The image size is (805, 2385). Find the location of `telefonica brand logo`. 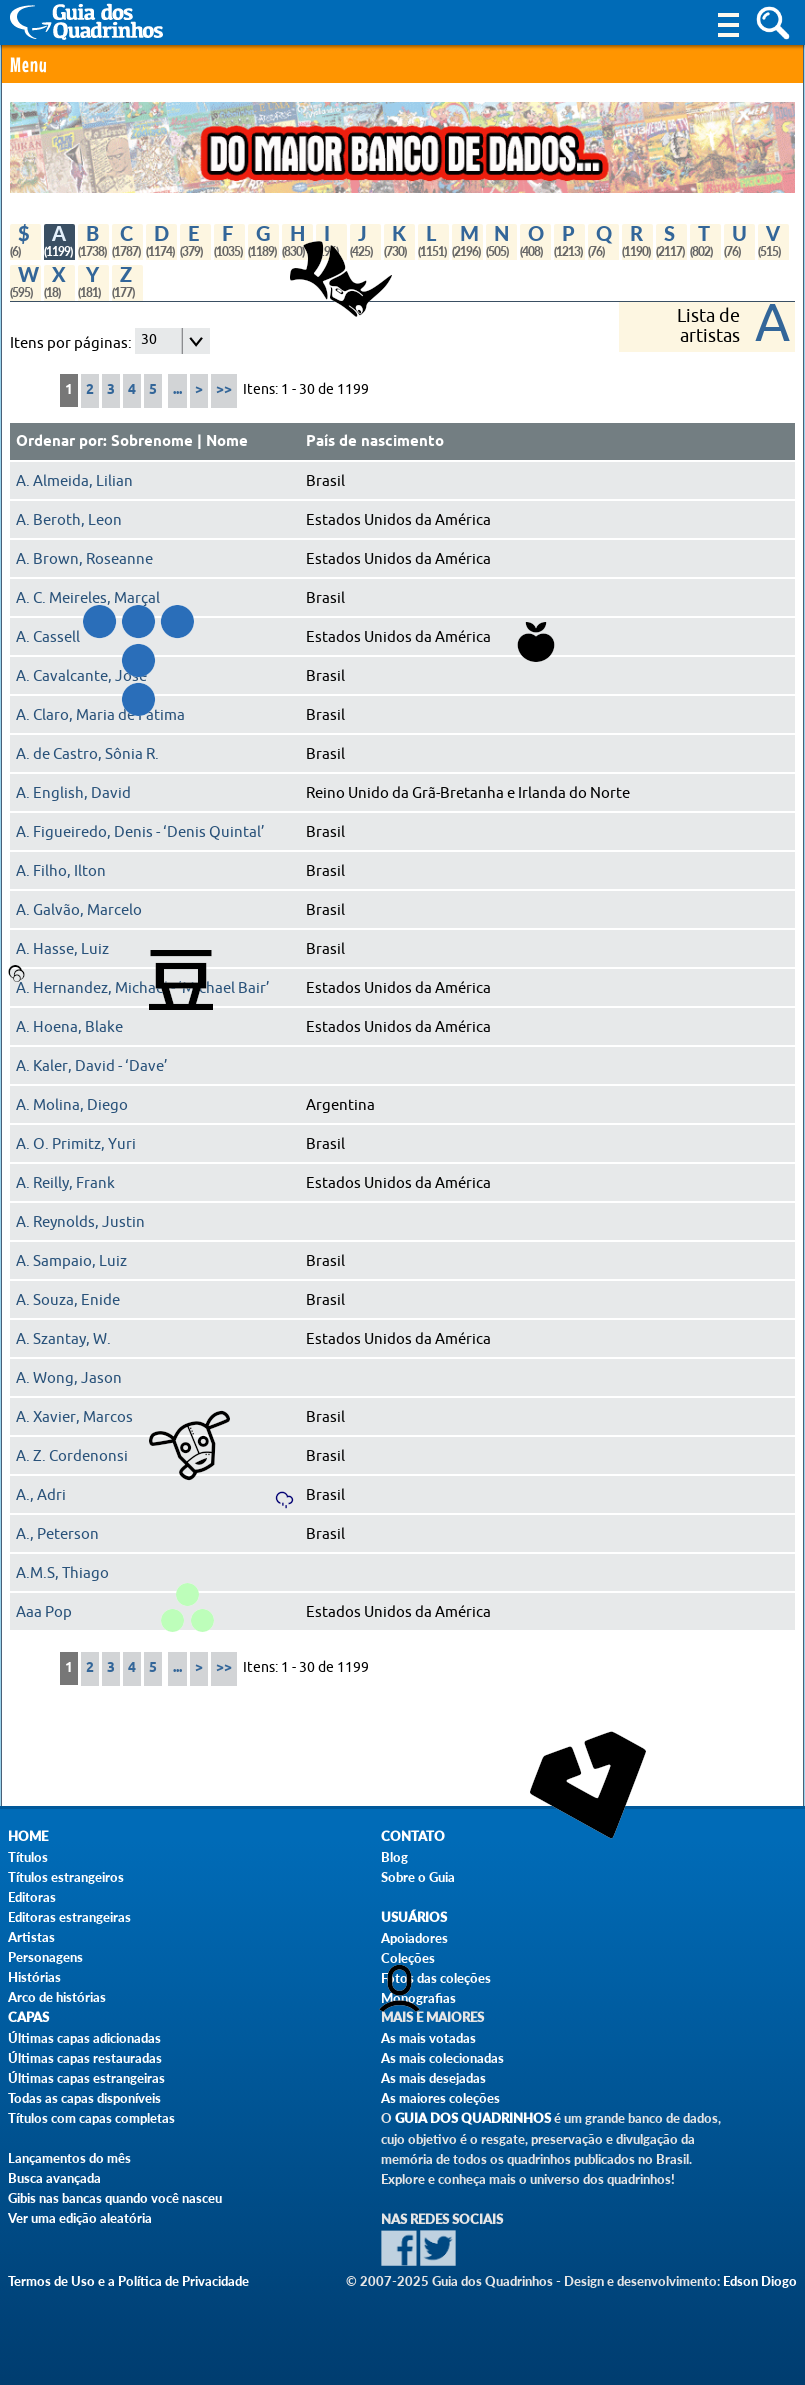

telefonica brand logo is located at coordinates (138, 660).